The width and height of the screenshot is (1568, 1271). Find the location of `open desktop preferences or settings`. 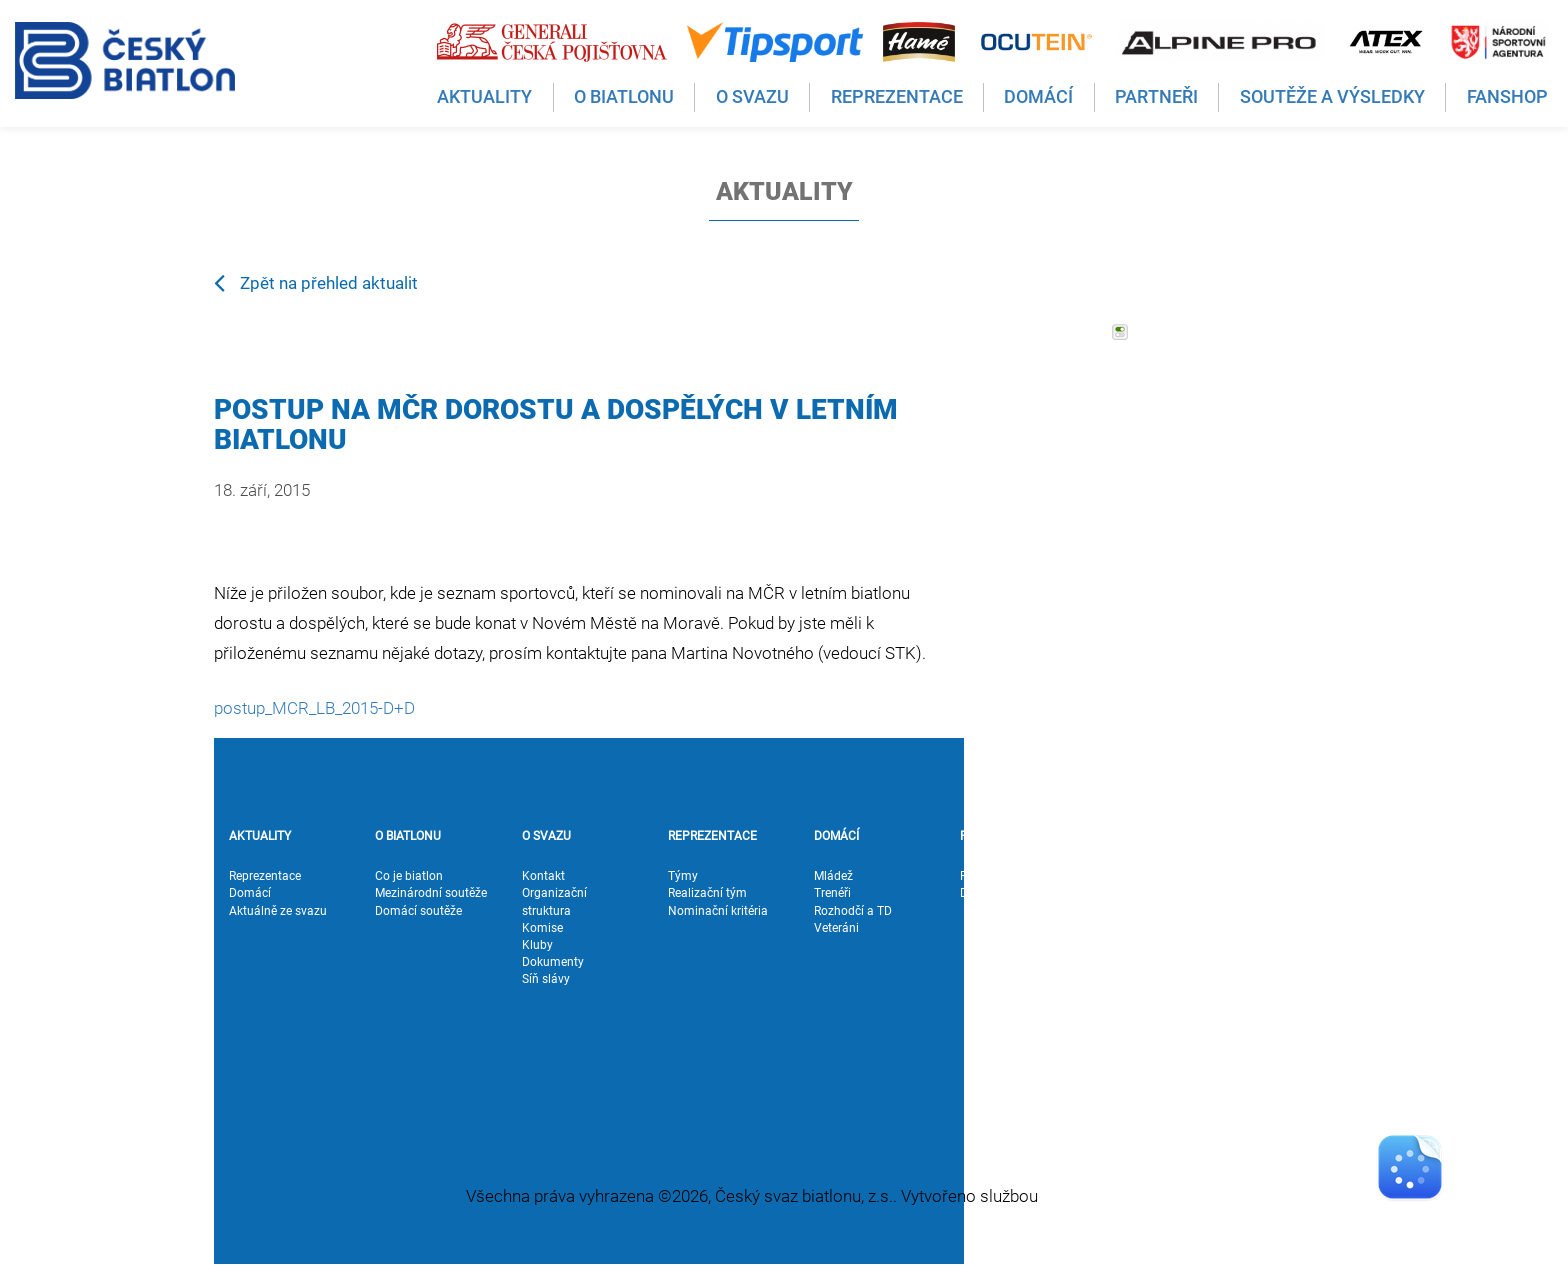

open desktop preferences or settings is located at coordinates (1120, 332).